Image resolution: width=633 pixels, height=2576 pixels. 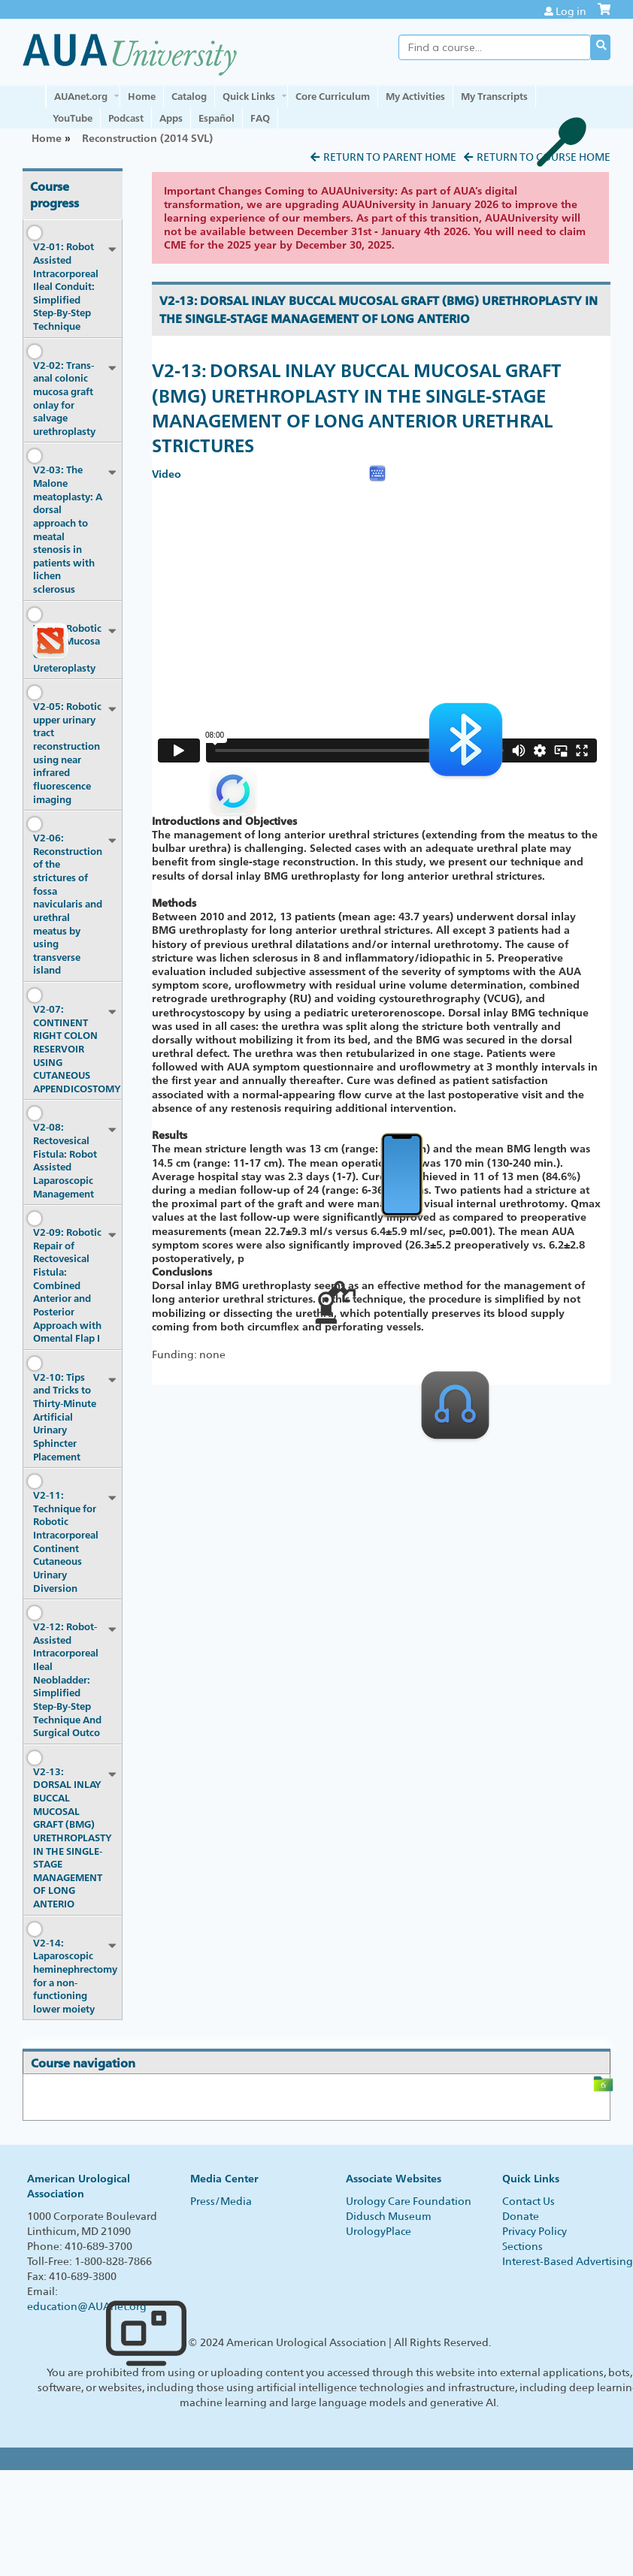 What do you see at coordinates (603, 2084) in the screenshot?
I see `open your GameJolt games folder` at bounding box center [603, 2084].